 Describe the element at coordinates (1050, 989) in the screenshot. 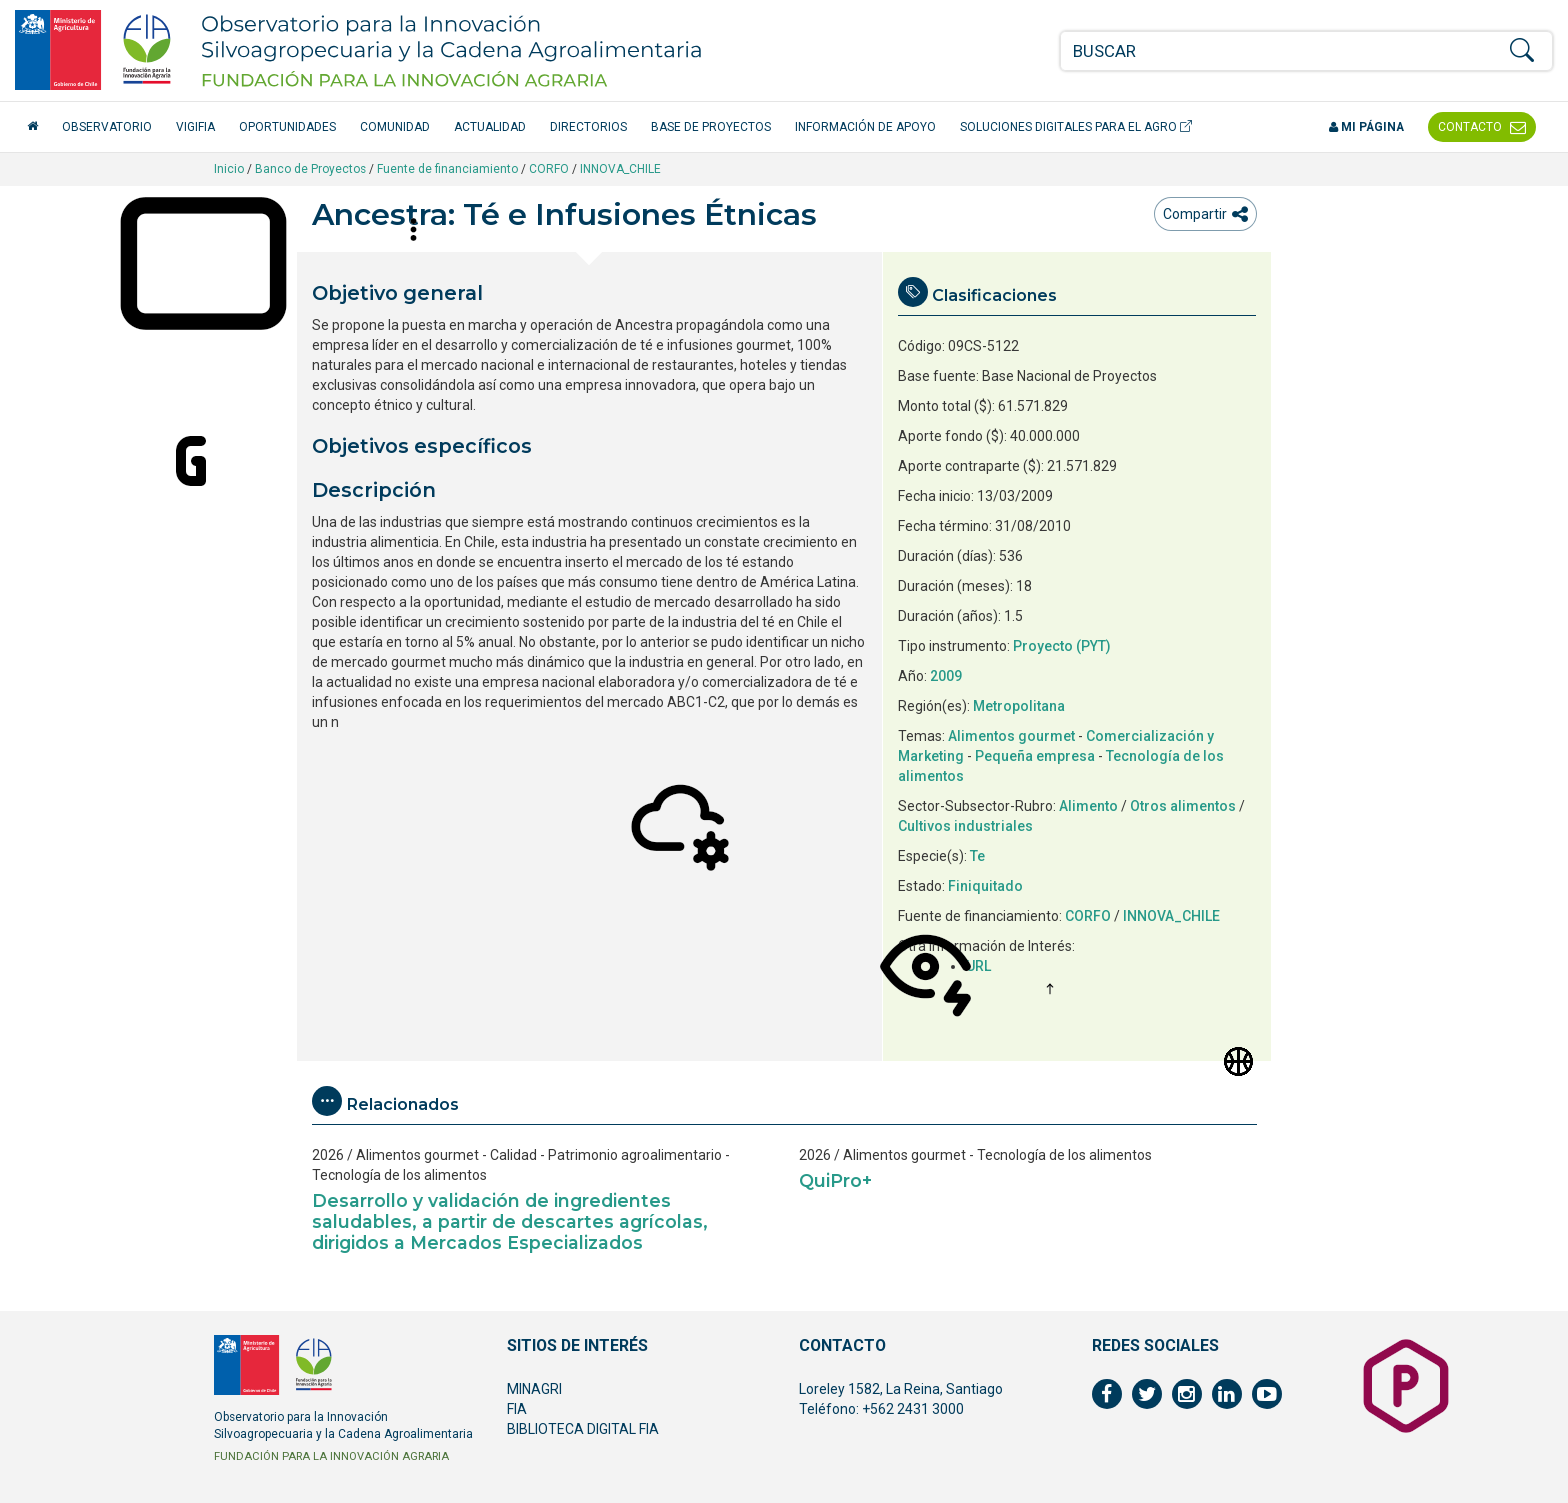

I see `move item up in a list` at that location.